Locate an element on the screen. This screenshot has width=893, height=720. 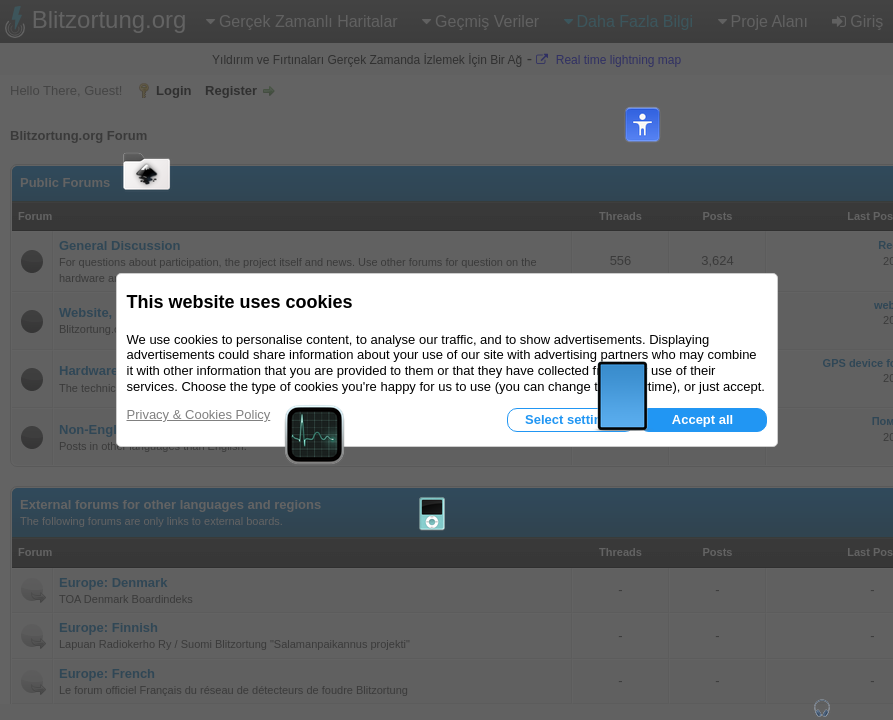
open inkscape project files folder is located at coordinates (146, 172).